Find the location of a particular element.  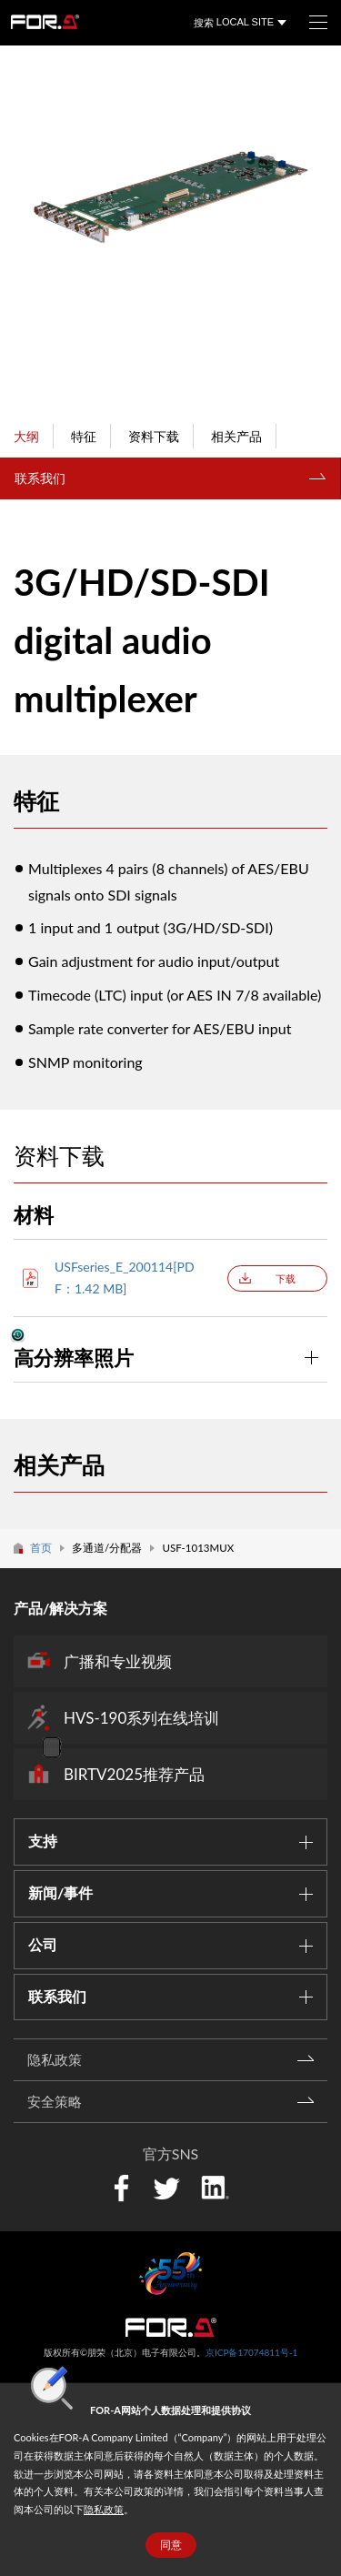

view connected Apple Watch in sidebar is located at coordinates (52, 1747).